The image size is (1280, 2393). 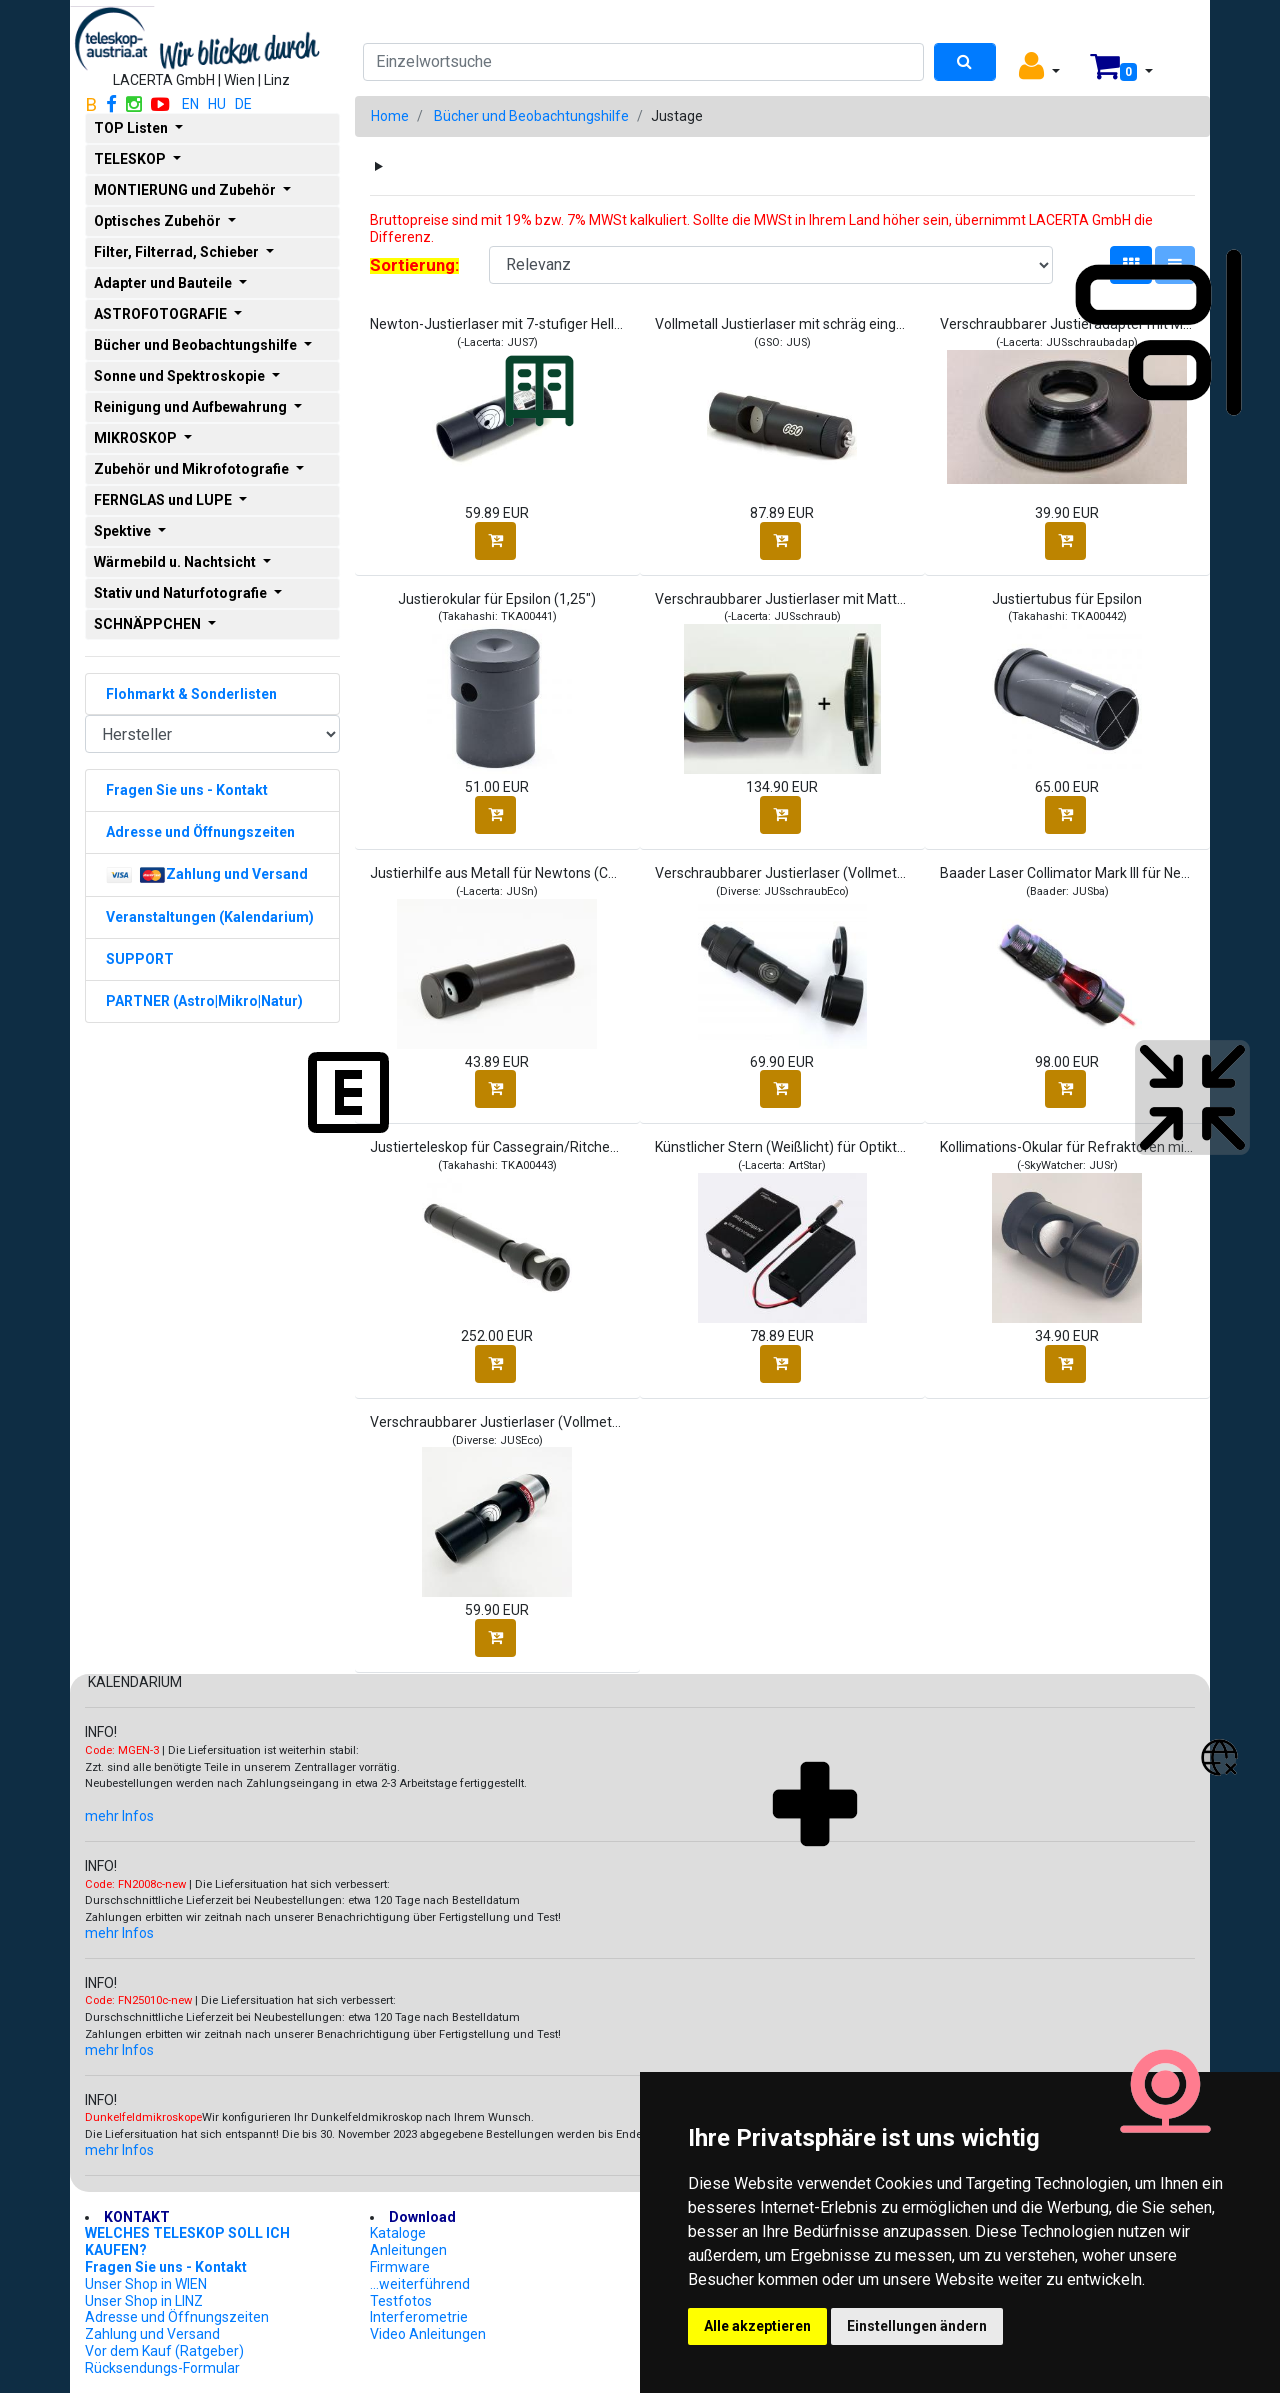 I want to click on enable webcam or video camera, so click(x=1165, y=2094).